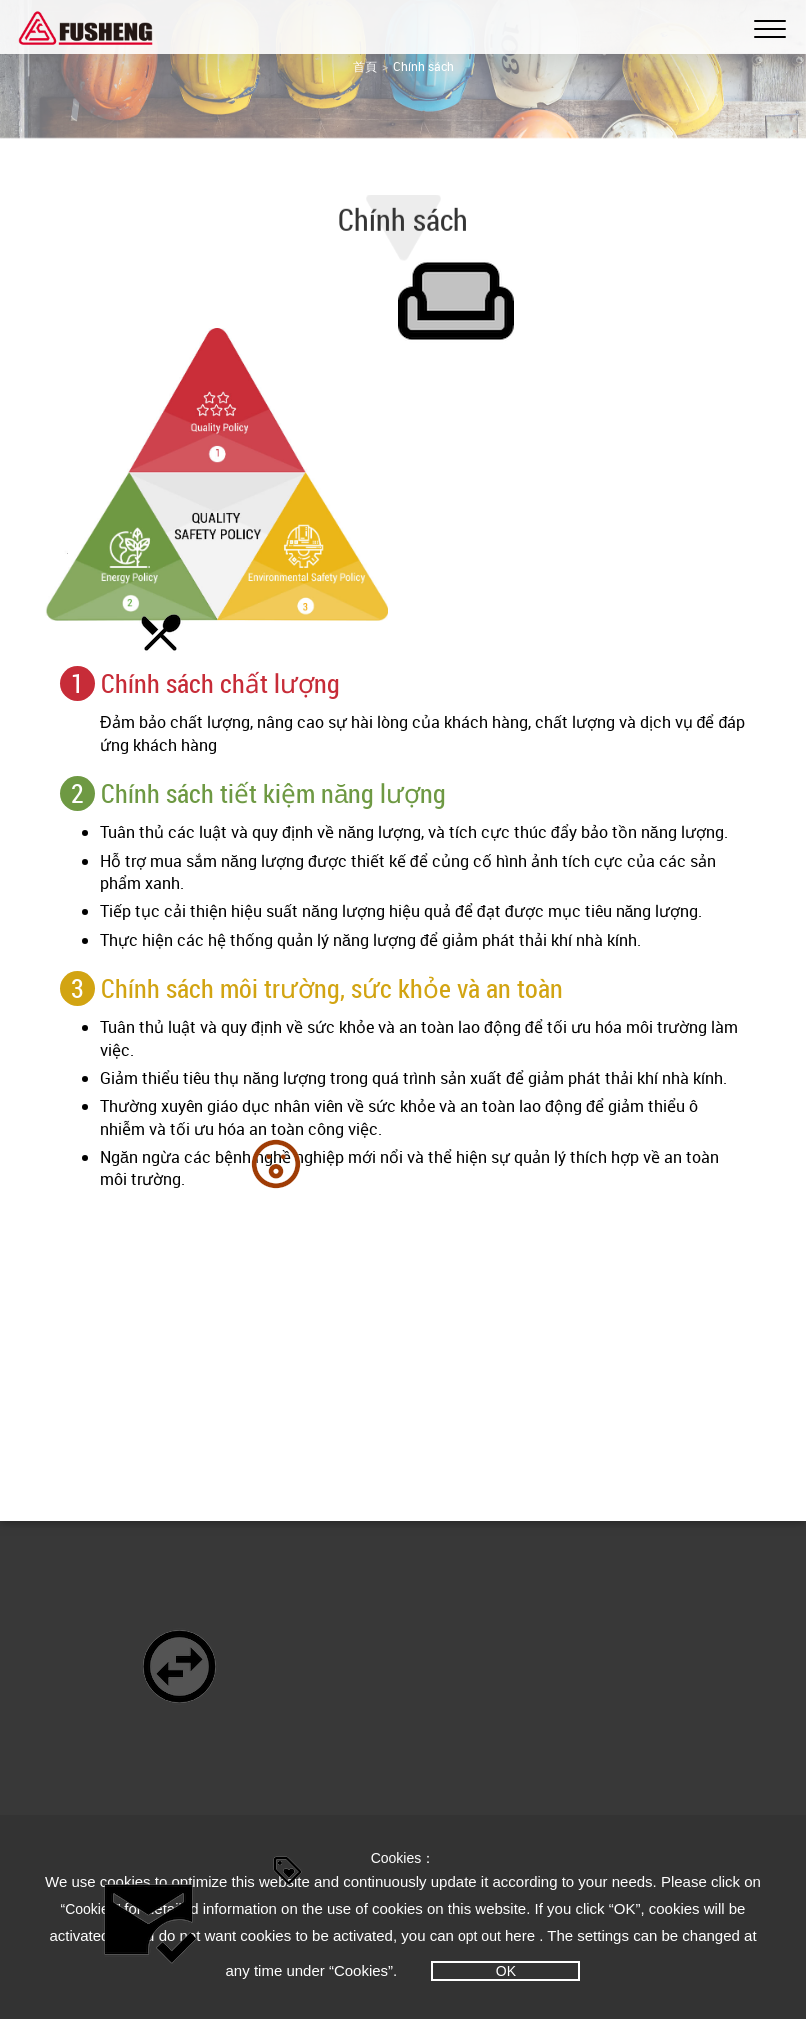 The image size is (806, 2019). I want to click on react with surprise to a message or post, so click(276, 1164).